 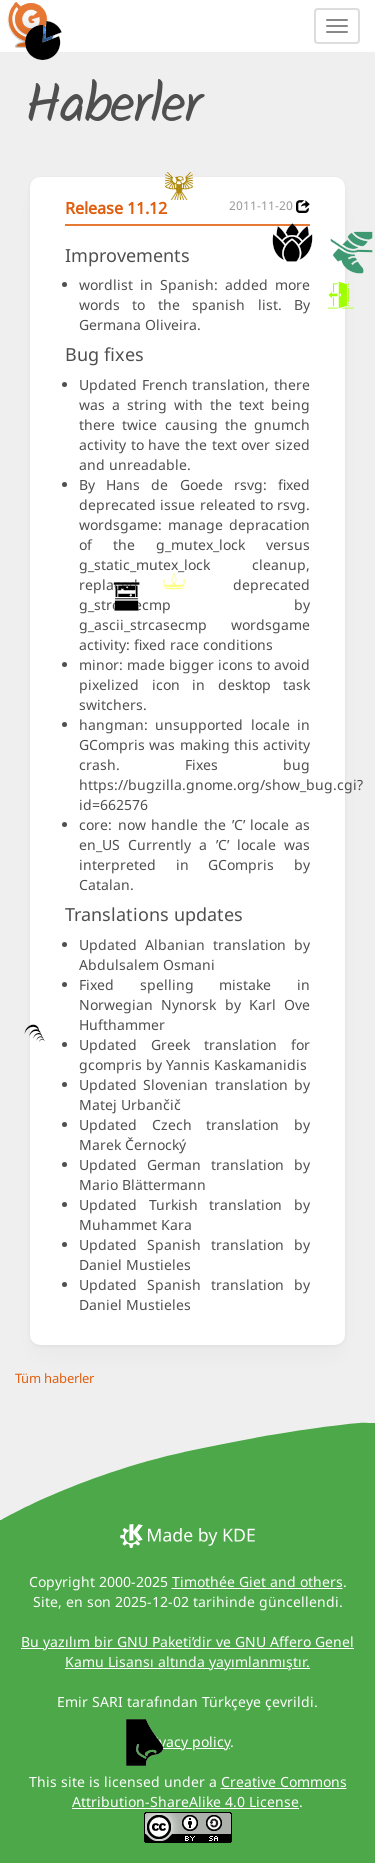 I want to click on access bunker or shelter location, so click(x=126, y=596).